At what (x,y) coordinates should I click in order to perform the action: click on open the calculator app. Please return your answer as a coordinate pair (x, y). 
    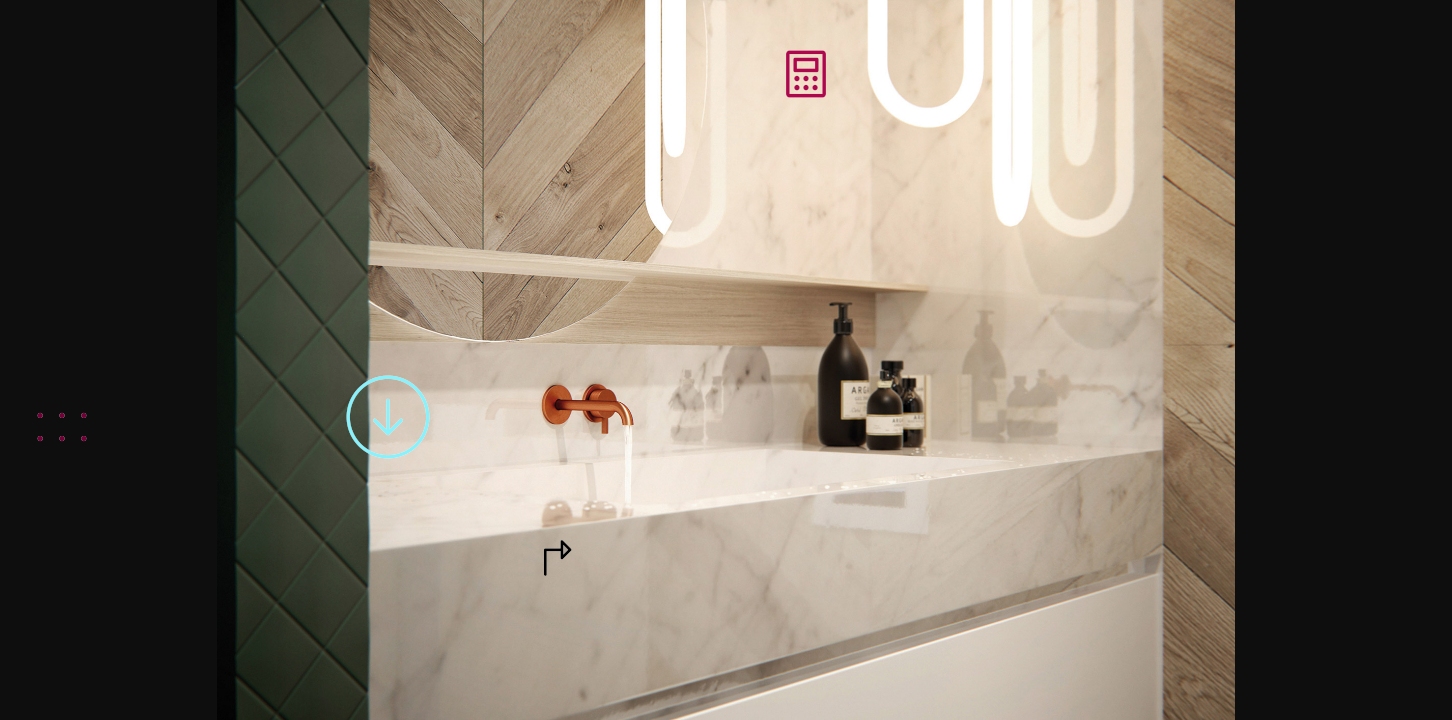
    Looking at the image, I should click on (806, 74).